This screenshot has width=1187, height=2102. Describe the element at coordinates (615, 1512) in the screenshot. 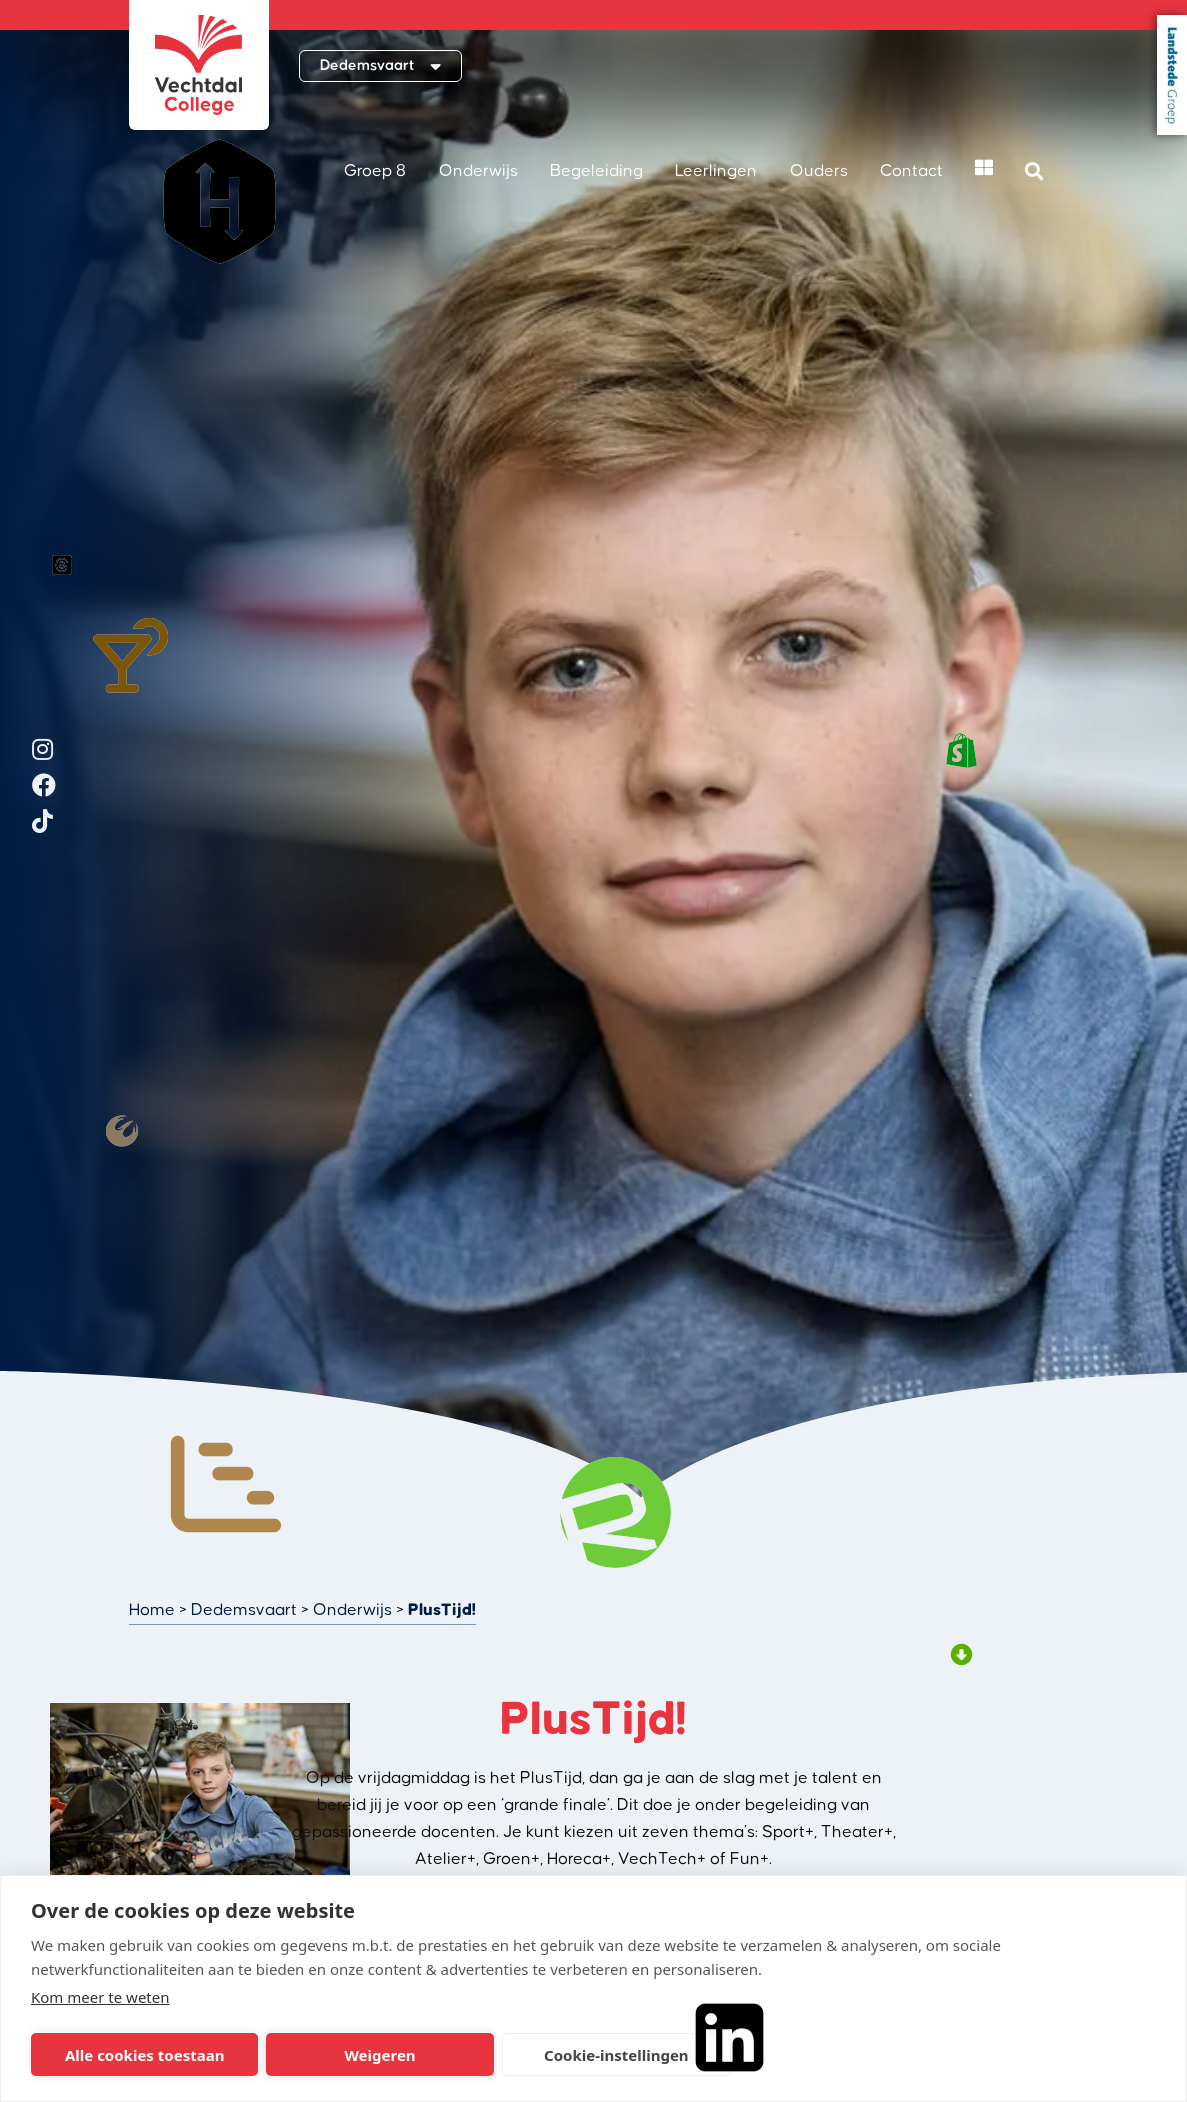

I see `resolving brand logo` at that location.